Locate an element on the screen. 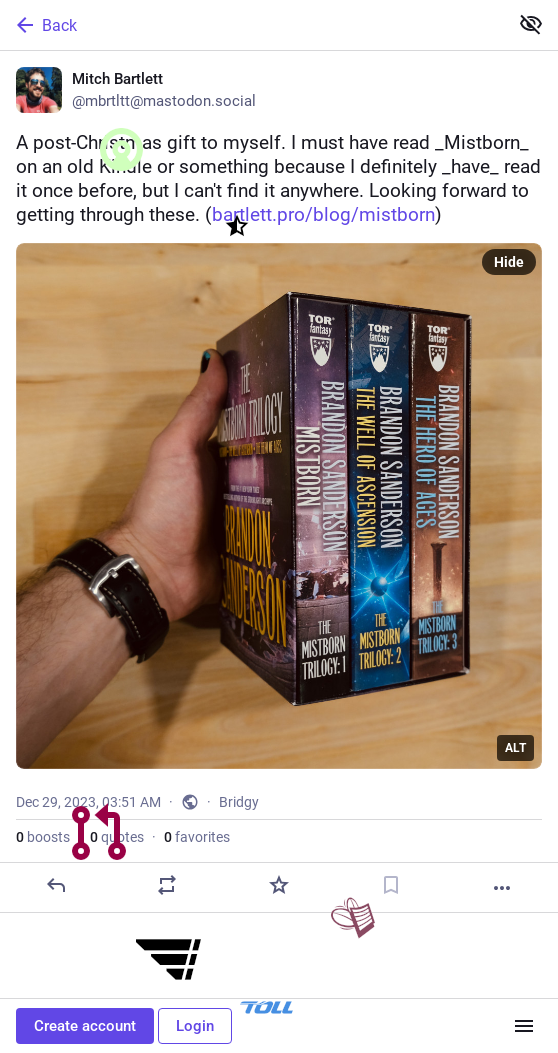 Image resolution: width=558 pixels, height=1053 pixels. indicates a partial rating or half-star score is located at coordinates (237, 226).